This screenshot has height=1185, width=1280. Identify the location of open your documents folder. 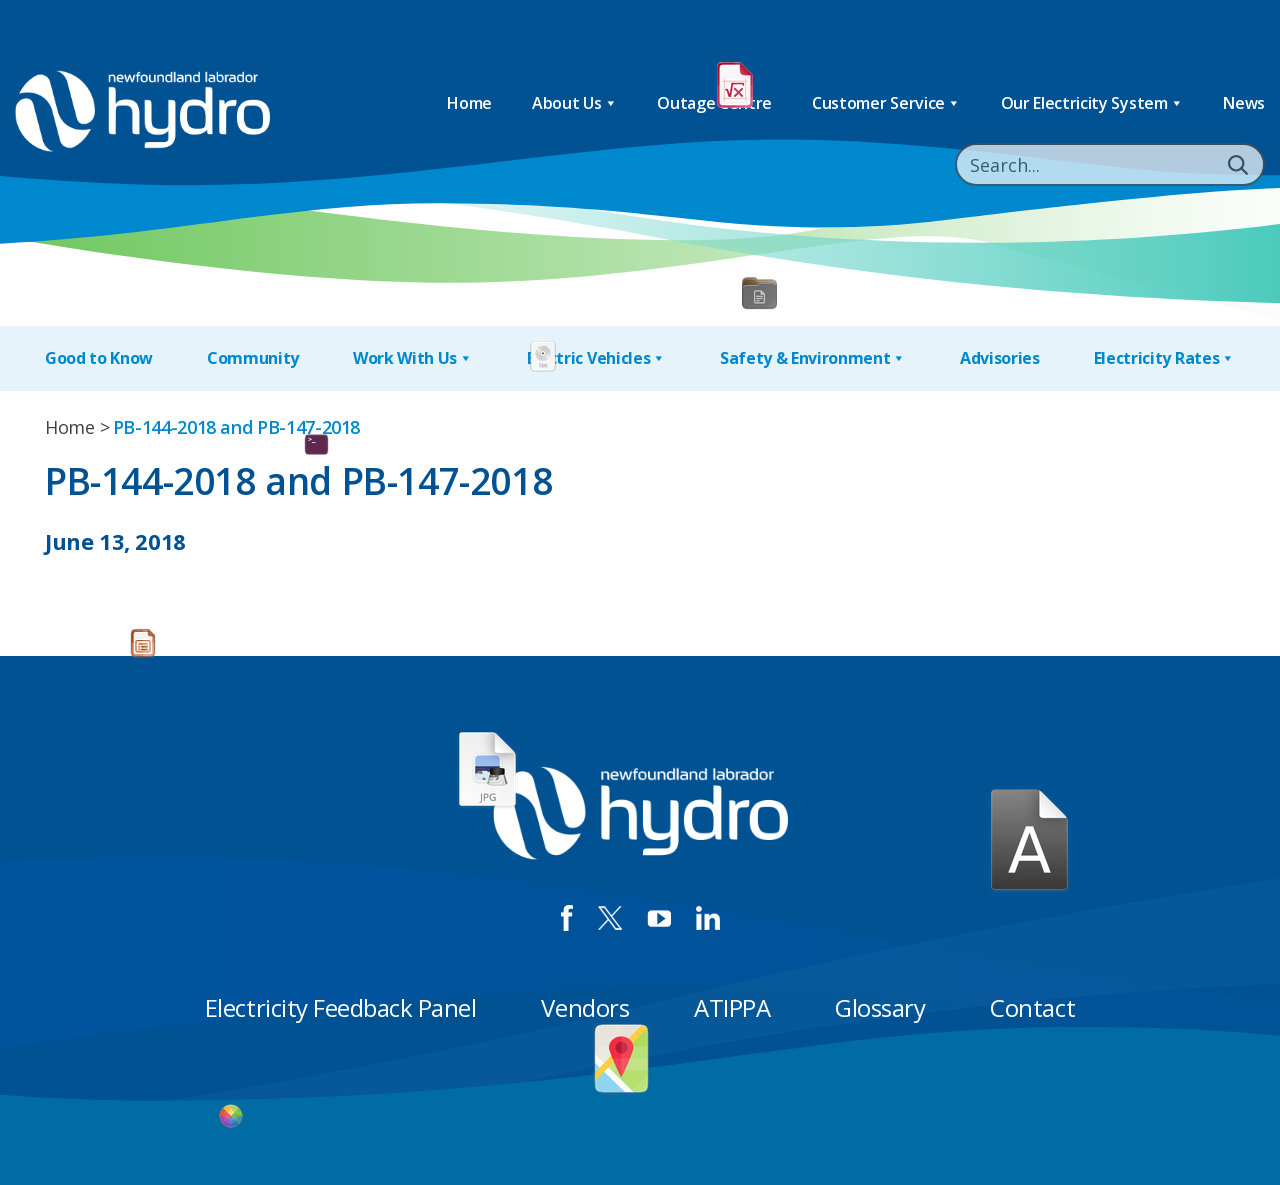
(759, 292).